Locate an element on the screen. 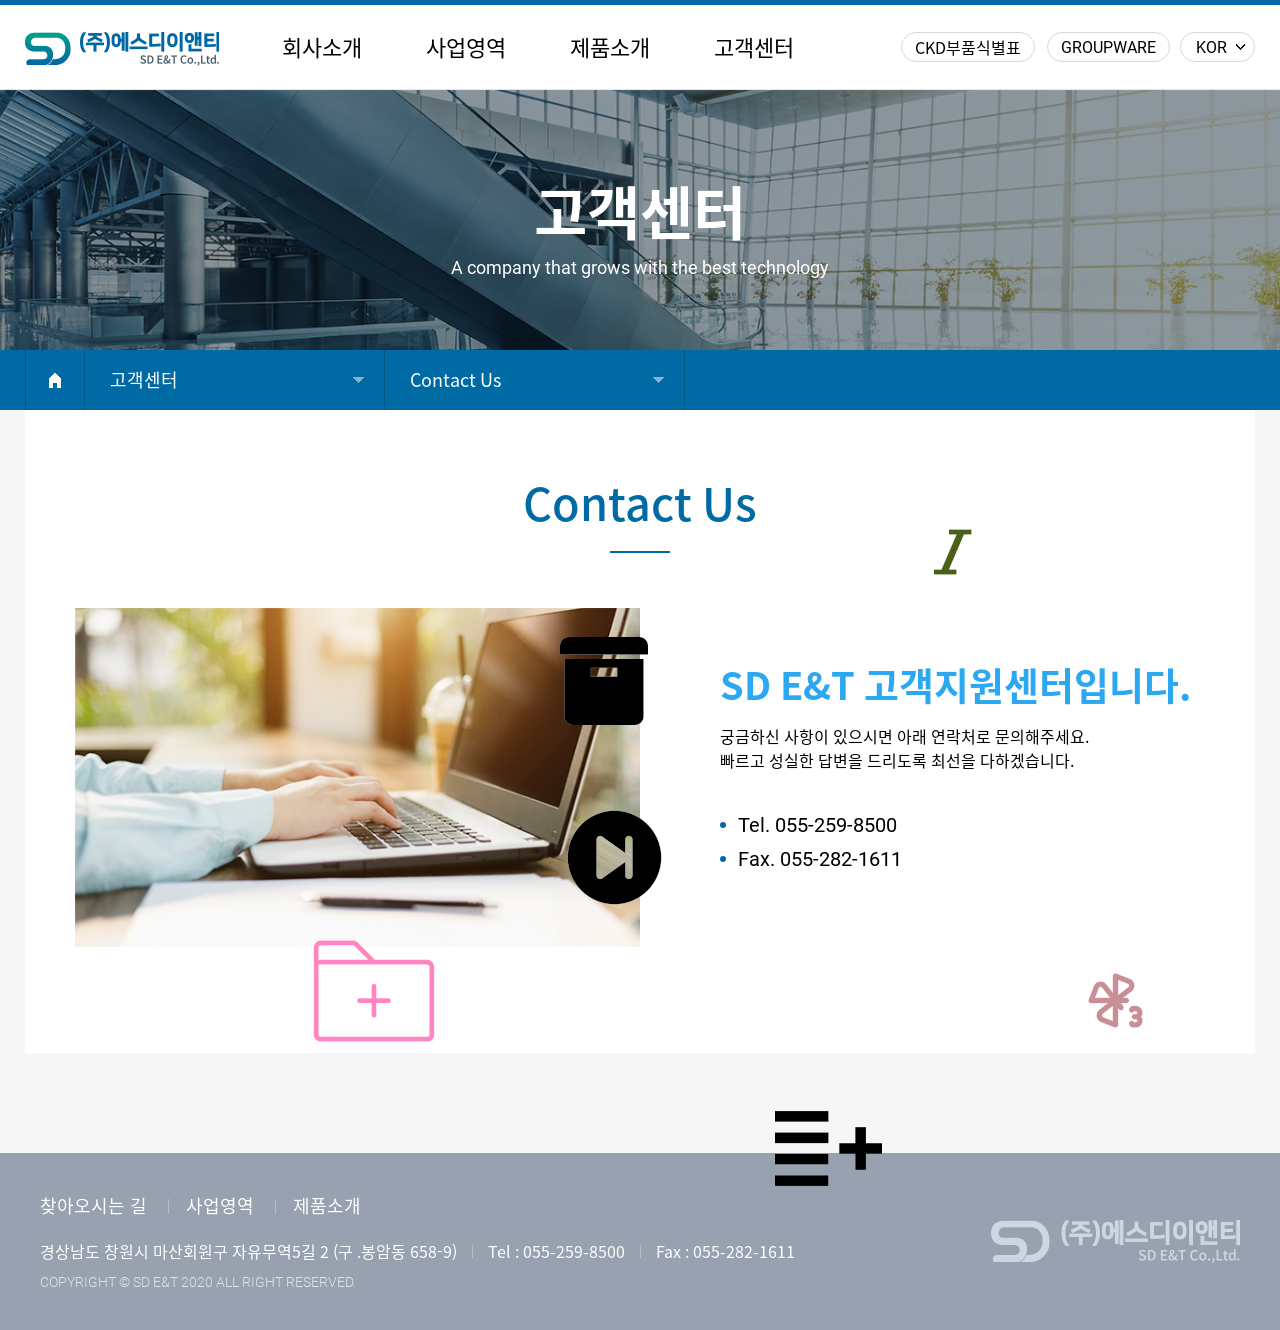 Image resolution: width=1280 pixels, height=1330 pixels. create a new folder is located at coordinates (374, 991).